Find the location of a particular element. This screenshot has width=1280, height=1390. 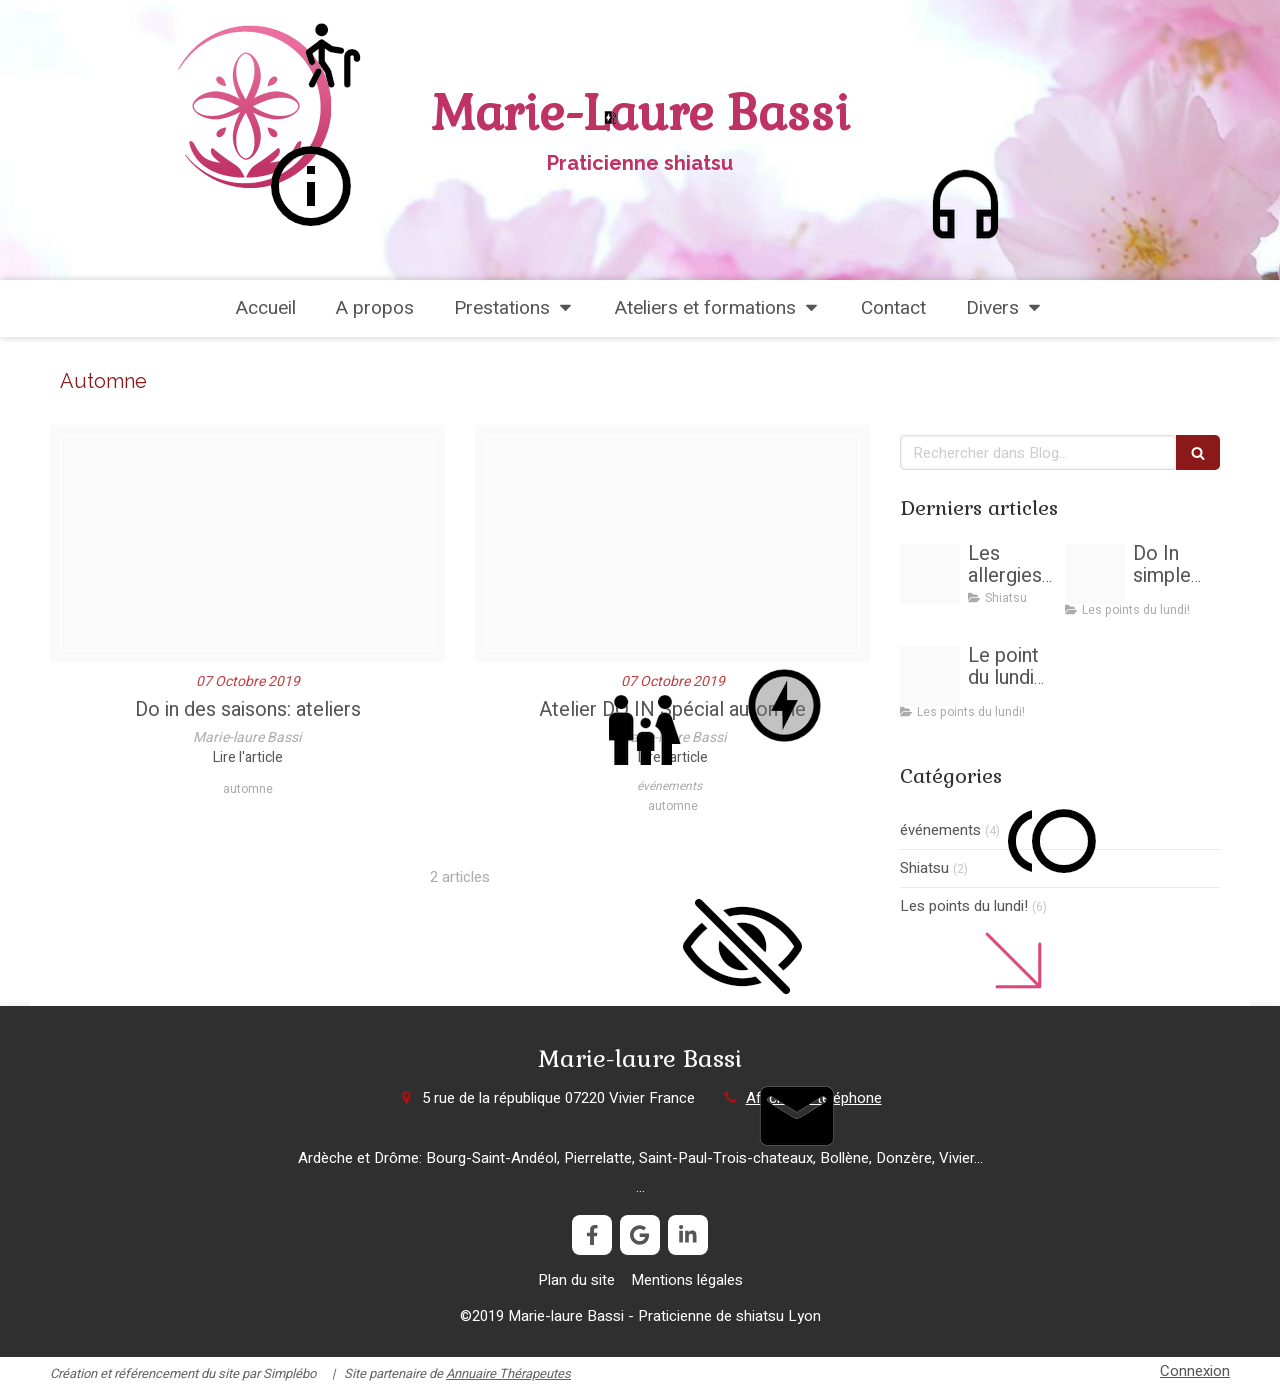

view more information about this item is located at coordinates (311, 186).